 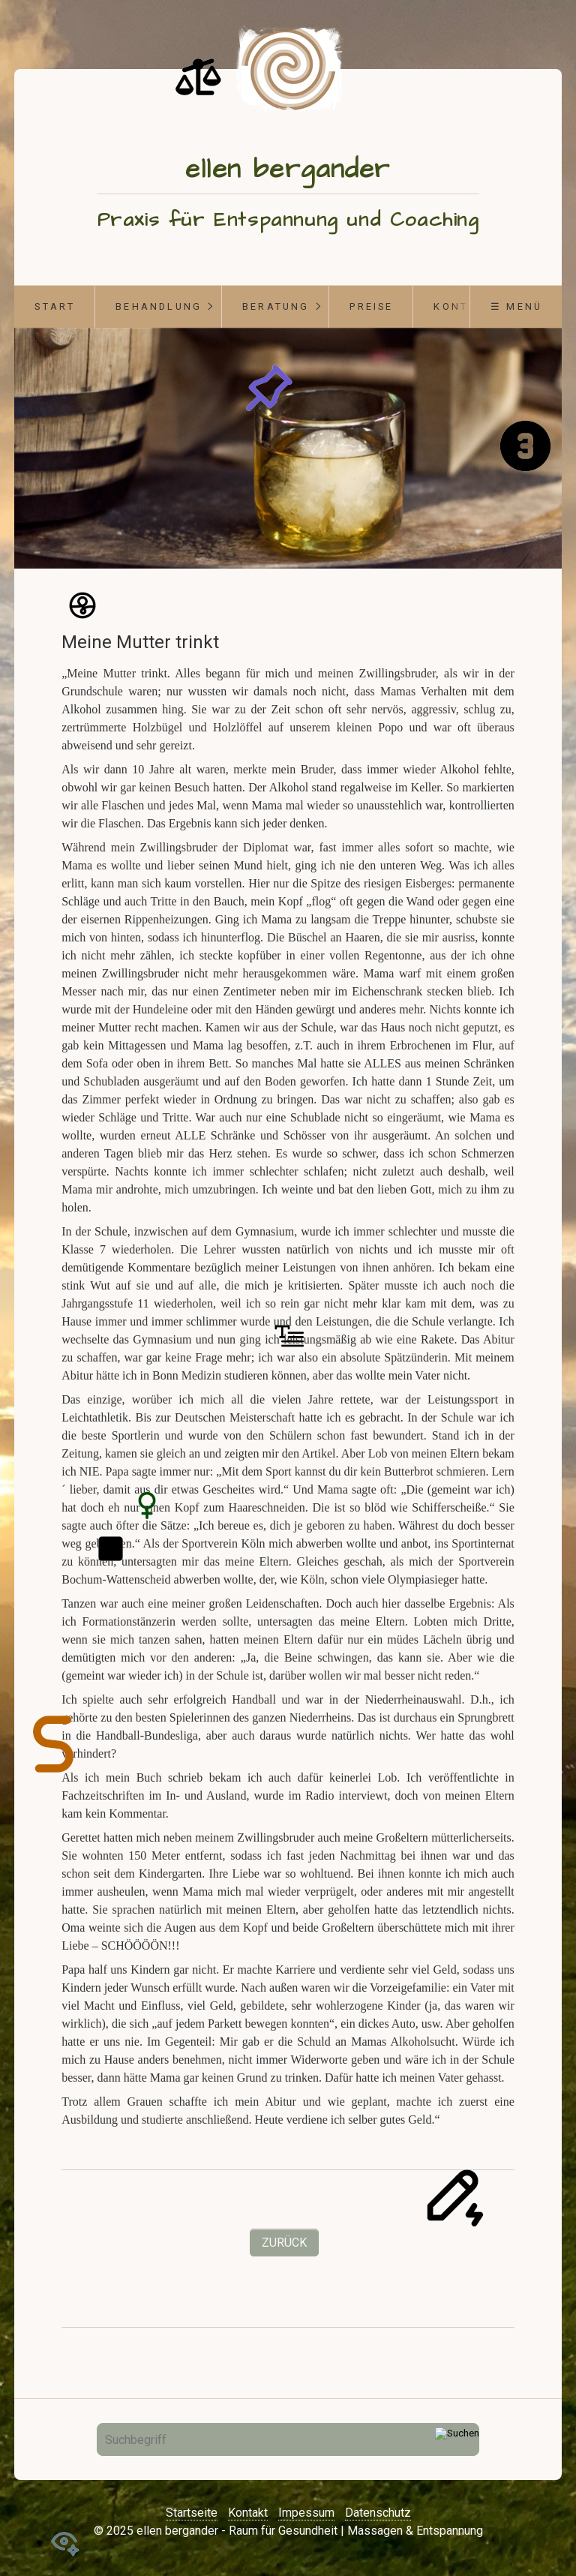 I want to click on read articles from the new york times, so click(x=289, y=1336).